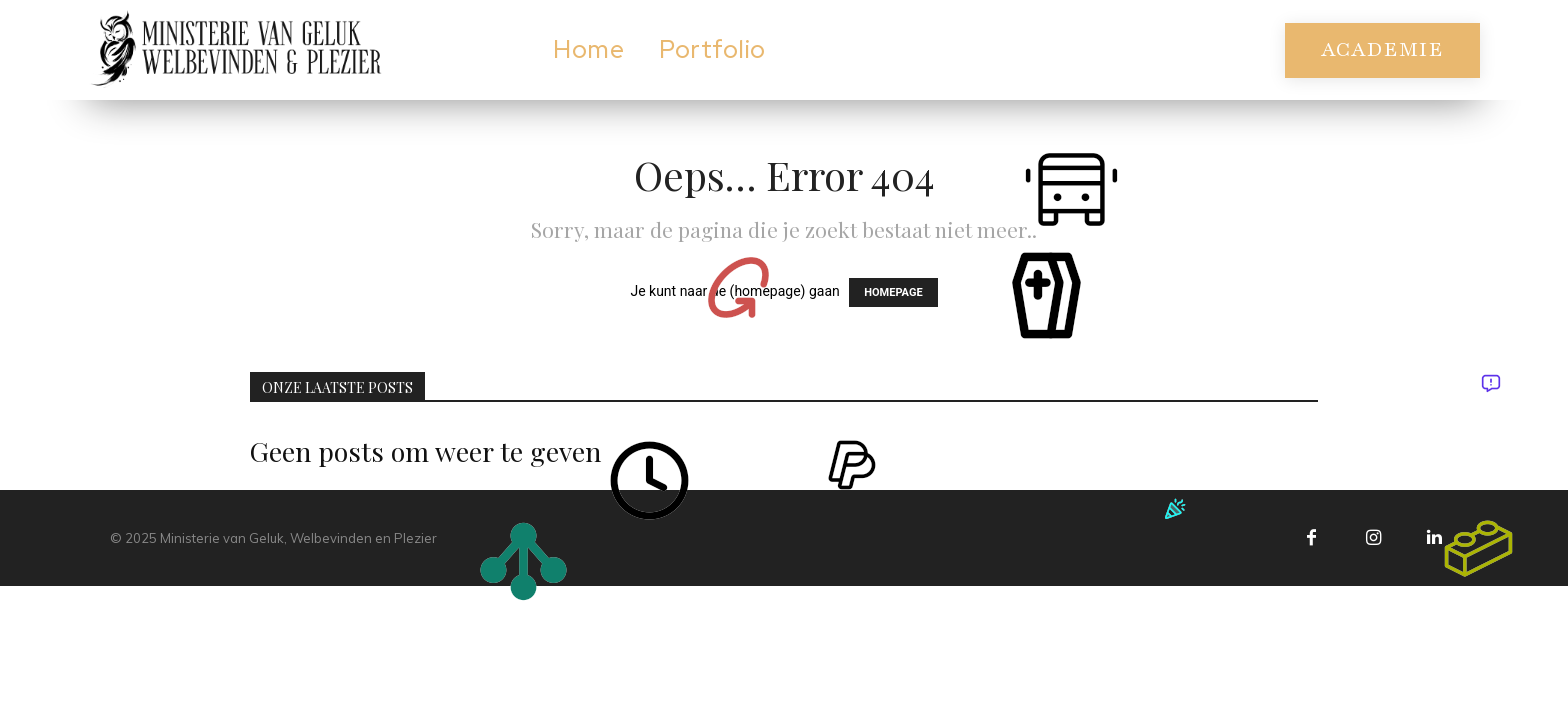  Describe the element at coordinates (851, 465) in the screenshot. I see `pay with PayPal` at that location.